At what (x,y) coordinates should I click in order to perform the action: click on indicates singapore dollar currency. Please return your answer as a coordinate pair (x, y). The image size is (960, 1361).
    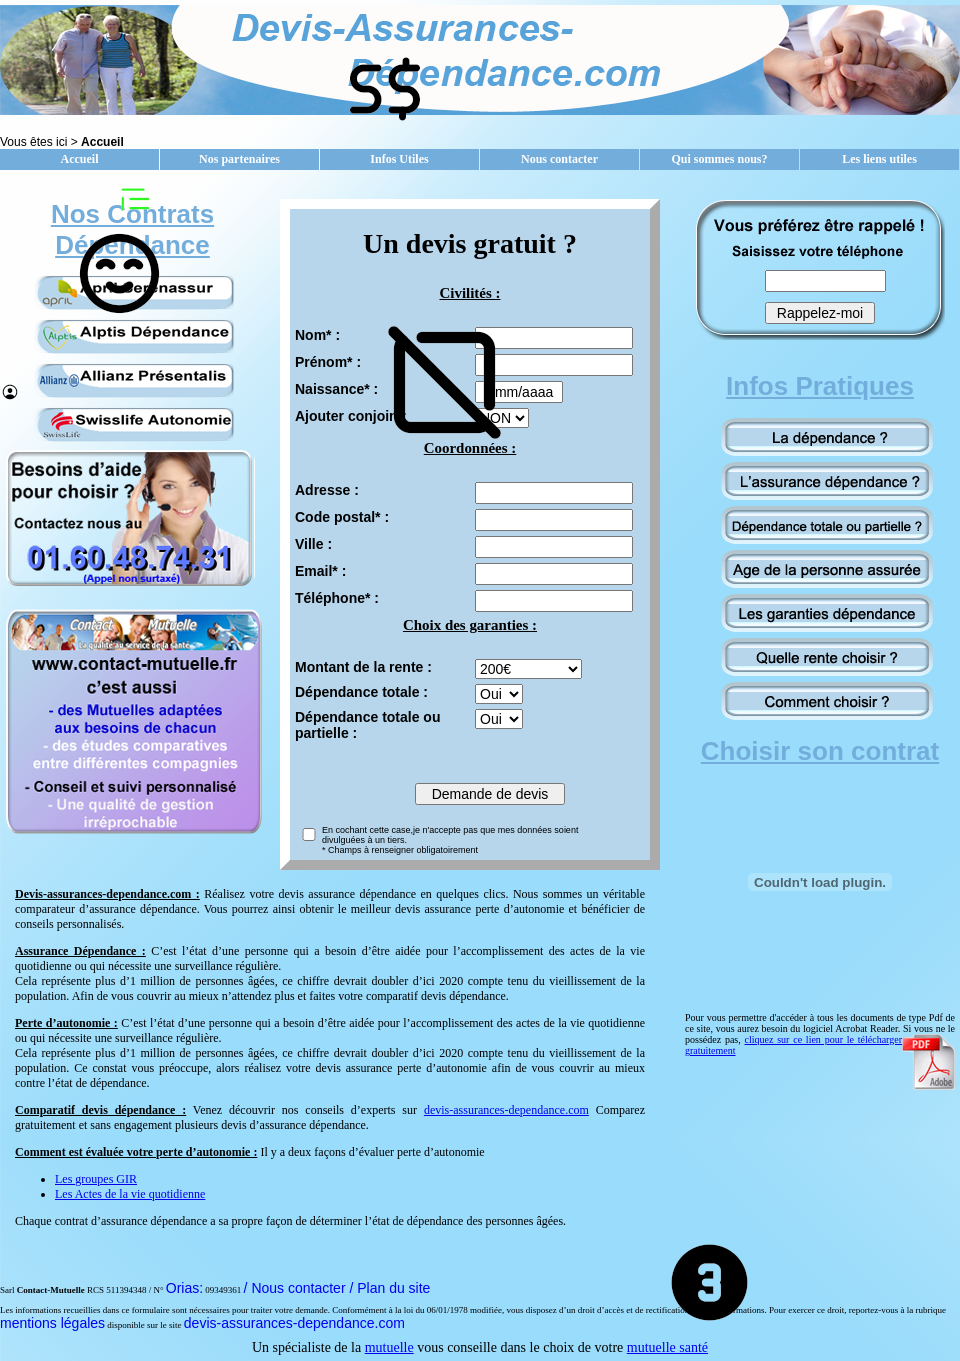
    Looking at the image, I should click on (385, 89).